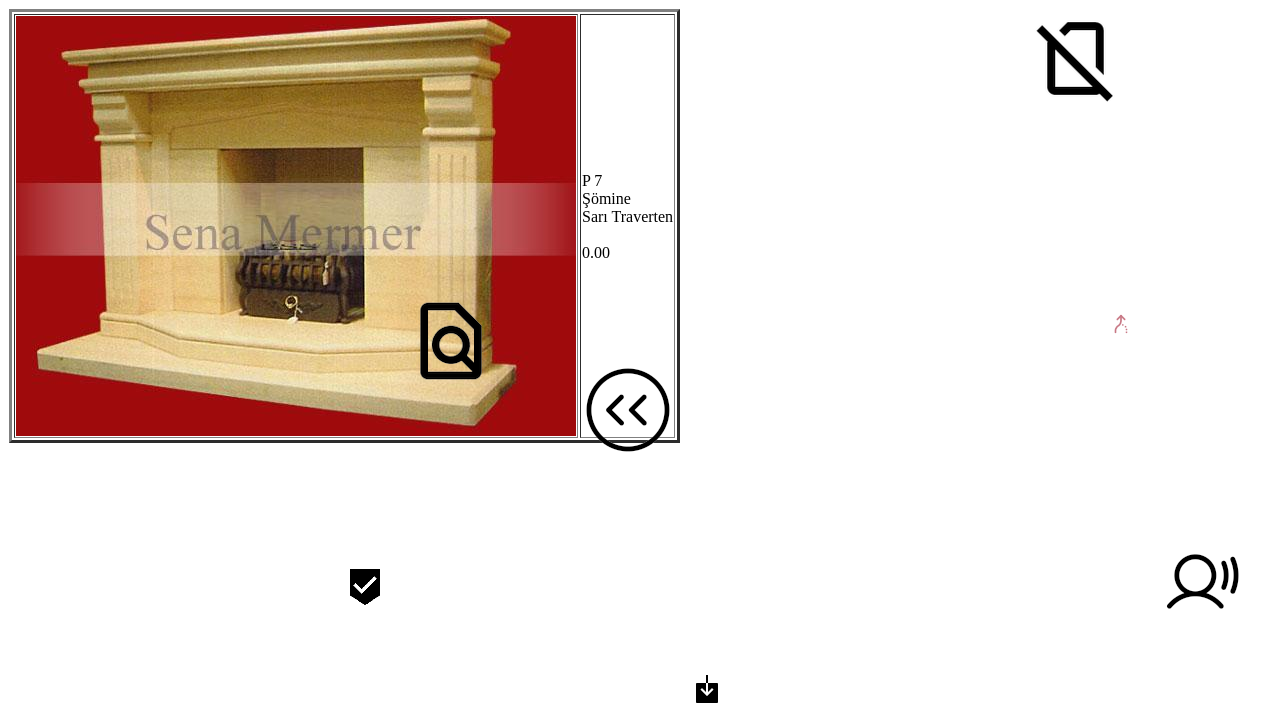 This screenshot has width=1264, height=720. Describe the element at coordinates (365, 587) in the screenshot. I see `mark location as visited` at that location.